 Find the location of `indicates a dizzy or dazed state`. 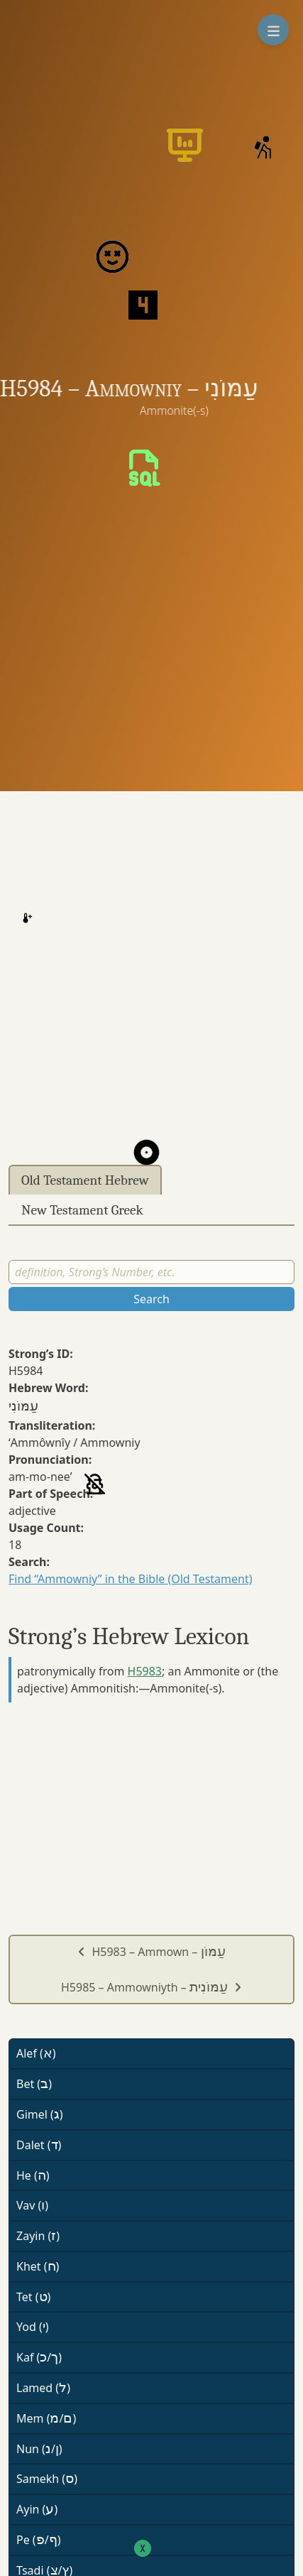

indicates a dizzy or dazed state is located at coordinates (112, 256).